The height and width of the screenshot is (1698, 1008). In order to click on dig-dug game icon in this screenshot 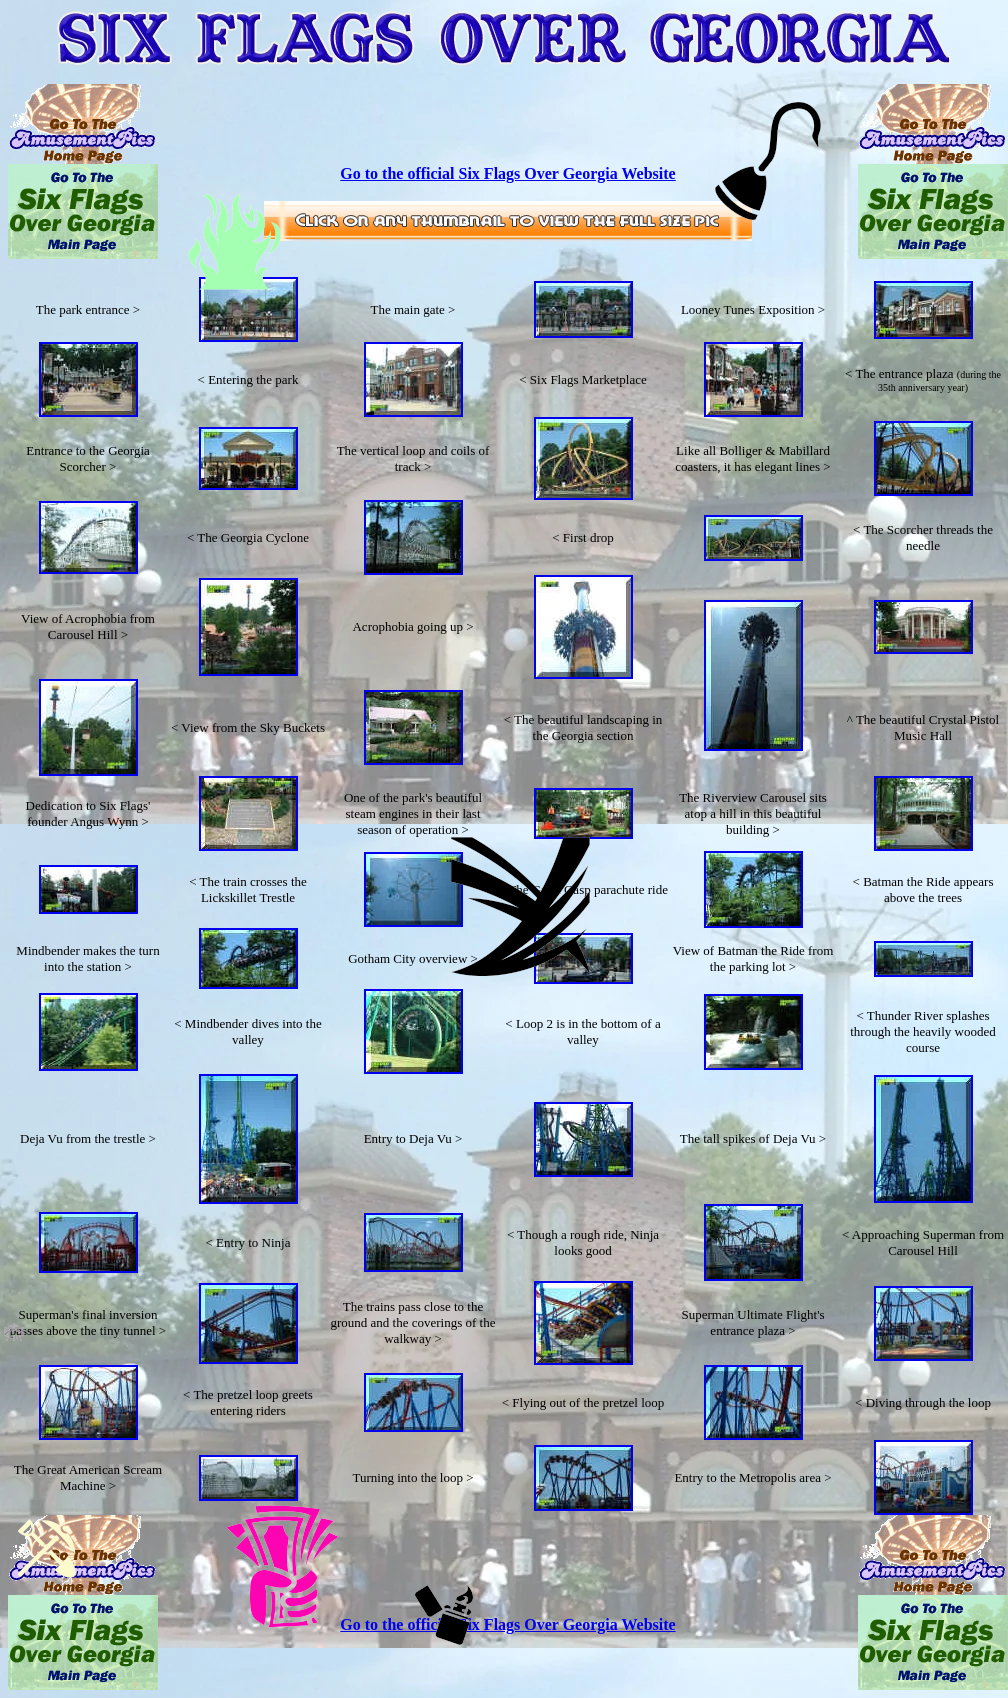, I will do `click(46, 1548)`.